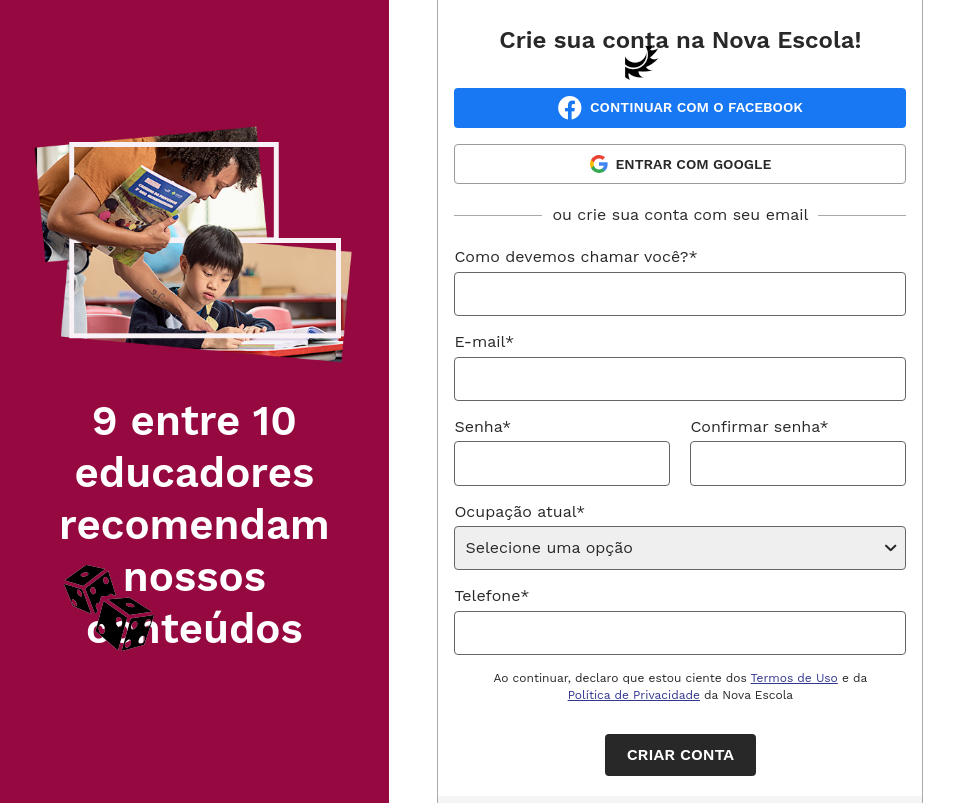  I want to click on roll the dice or randomize selection, so click(109, 608).